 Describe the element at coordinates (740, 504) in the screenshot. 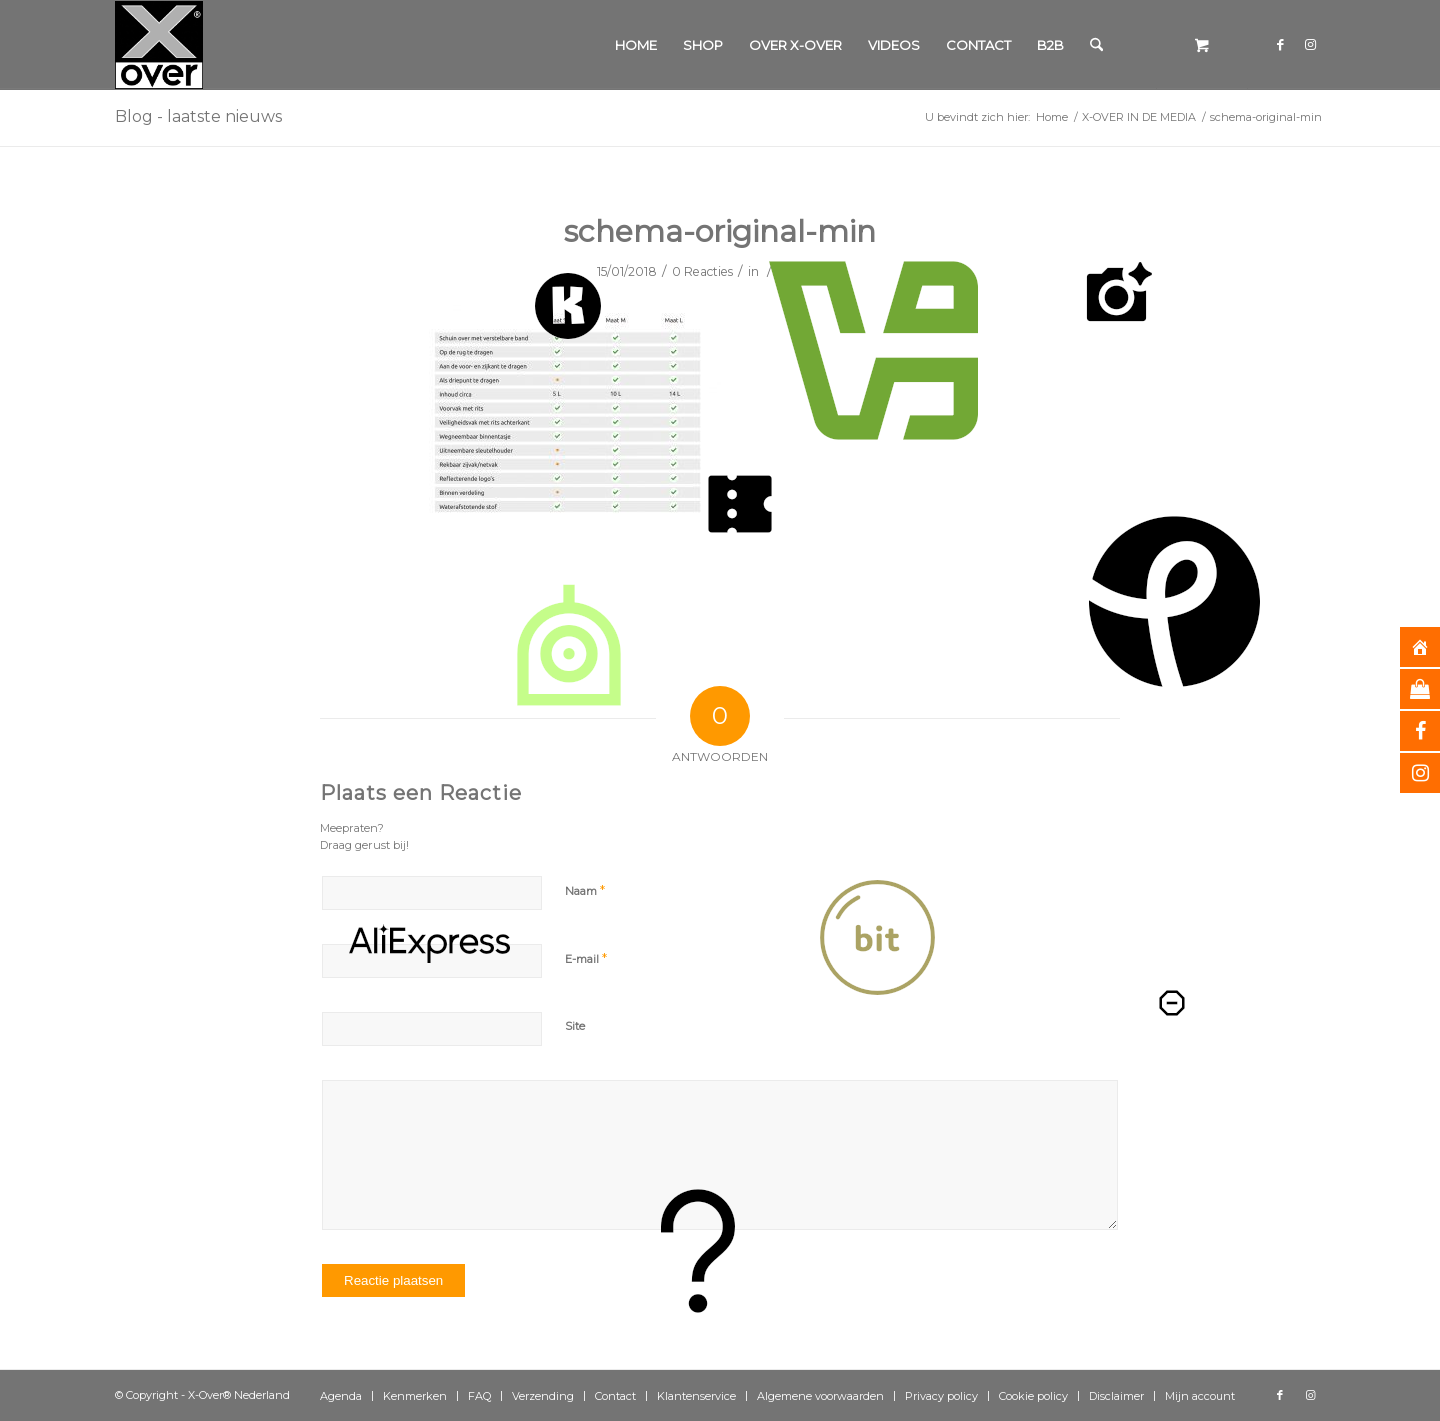

I see `view available coupons or discounts` at that location.